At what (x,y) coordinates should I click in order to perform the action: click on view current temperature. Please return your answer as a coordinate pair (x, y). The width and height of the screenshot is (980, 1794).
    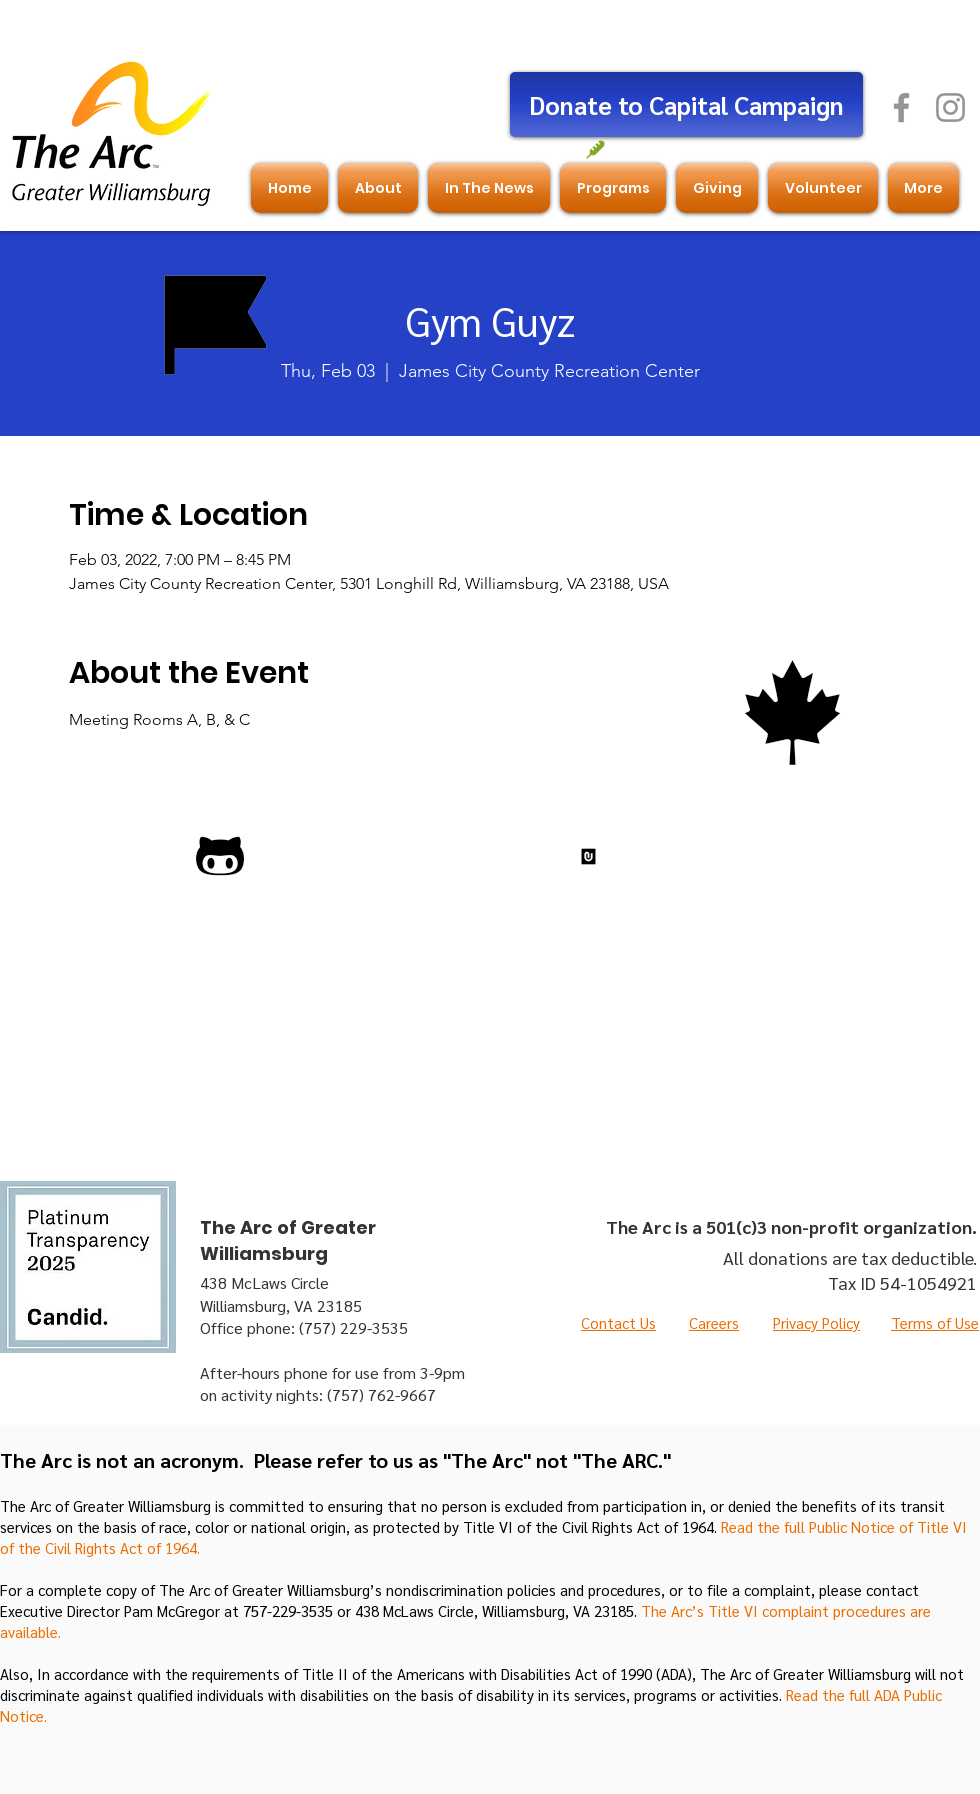
    Looking at the image, I should click on (595, 149).